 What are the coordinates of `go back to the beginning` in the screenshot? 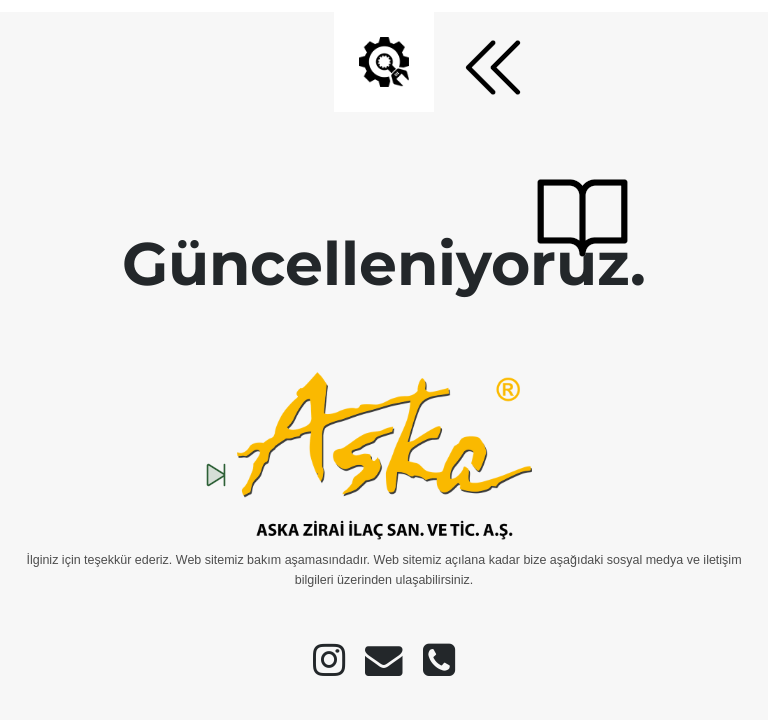 It's located at (495, 67).